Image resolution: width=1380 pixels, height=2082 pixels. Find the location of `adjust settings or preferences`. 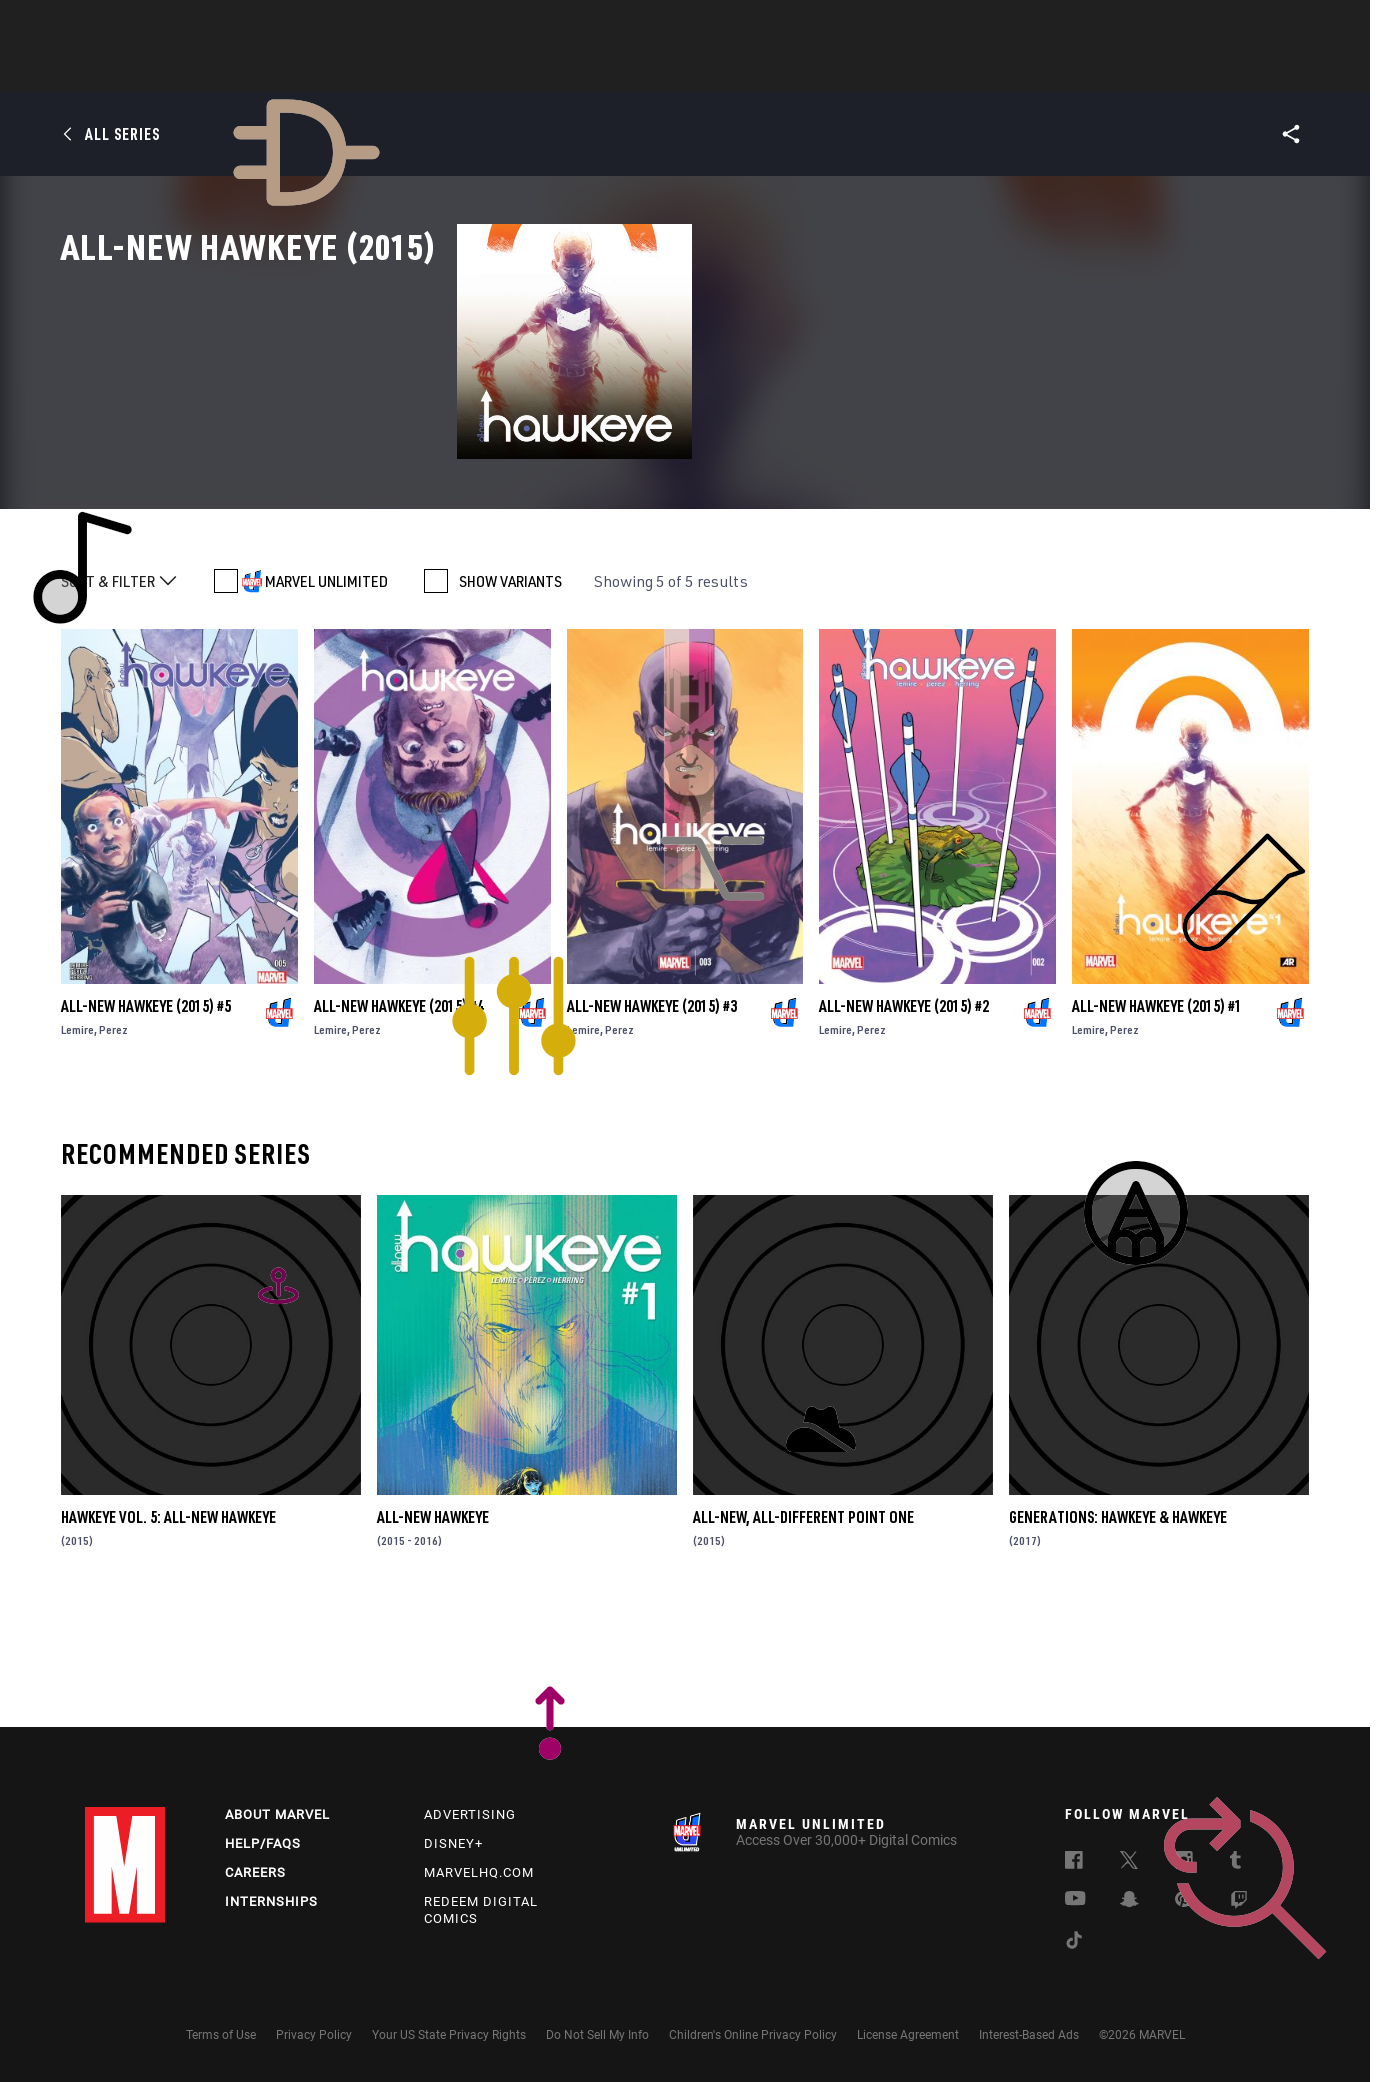

adjust settings or preferences is located at coordinates (514, 1016).